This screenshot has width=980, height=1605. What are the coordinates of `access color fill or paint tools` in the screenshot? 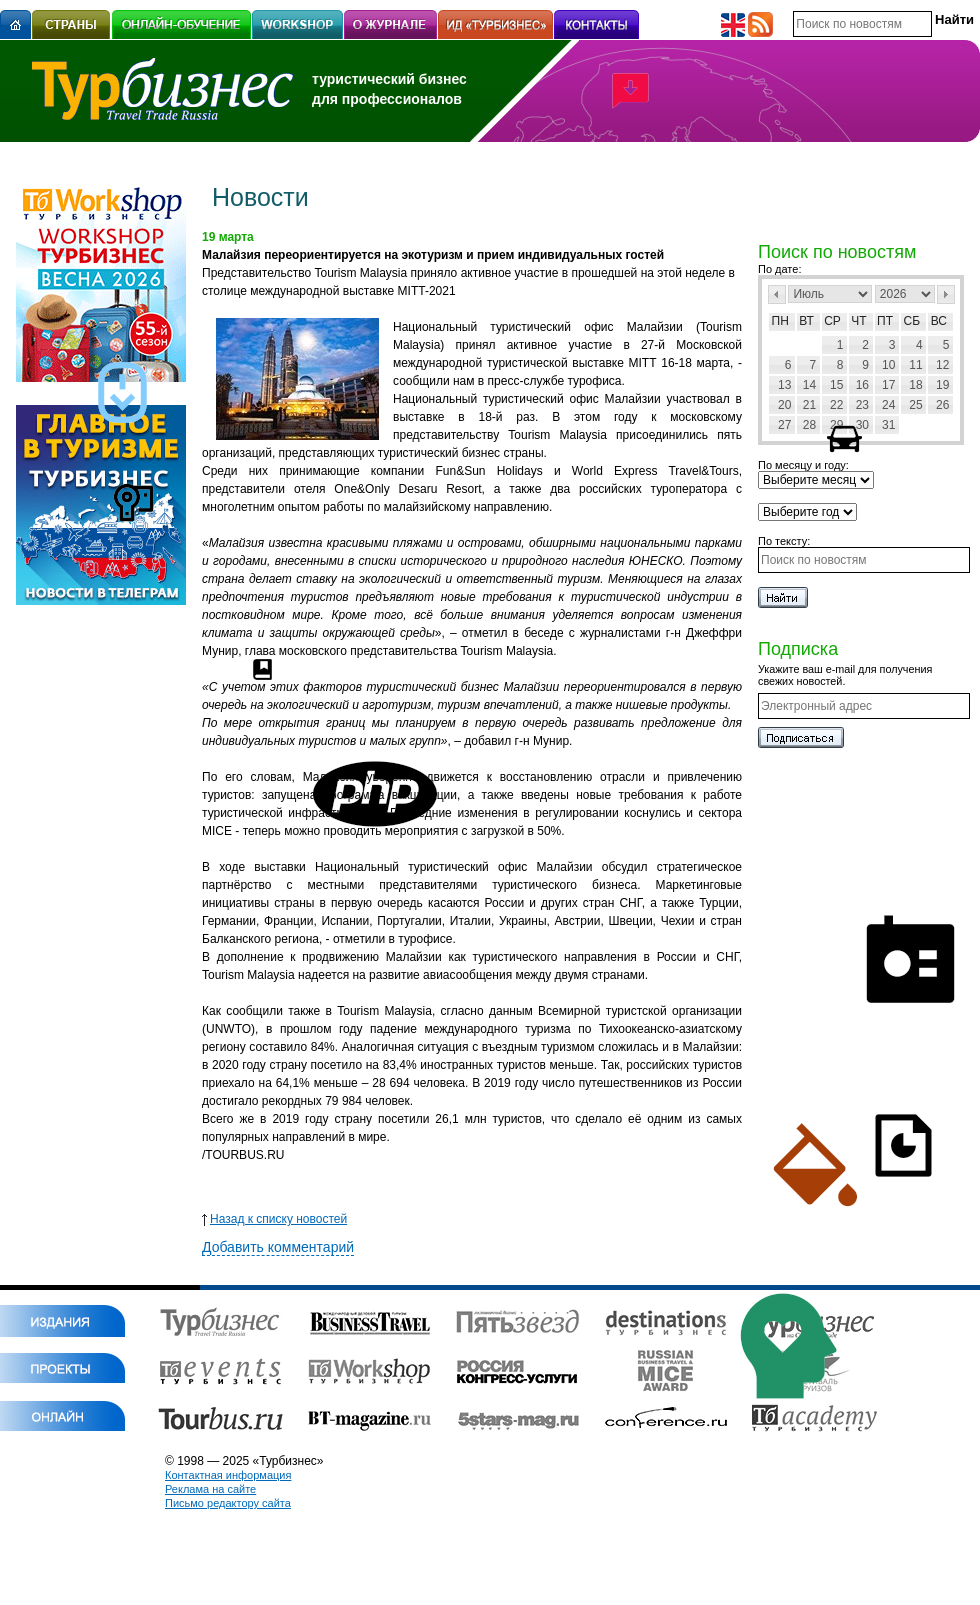 It's located at (813, 1164).